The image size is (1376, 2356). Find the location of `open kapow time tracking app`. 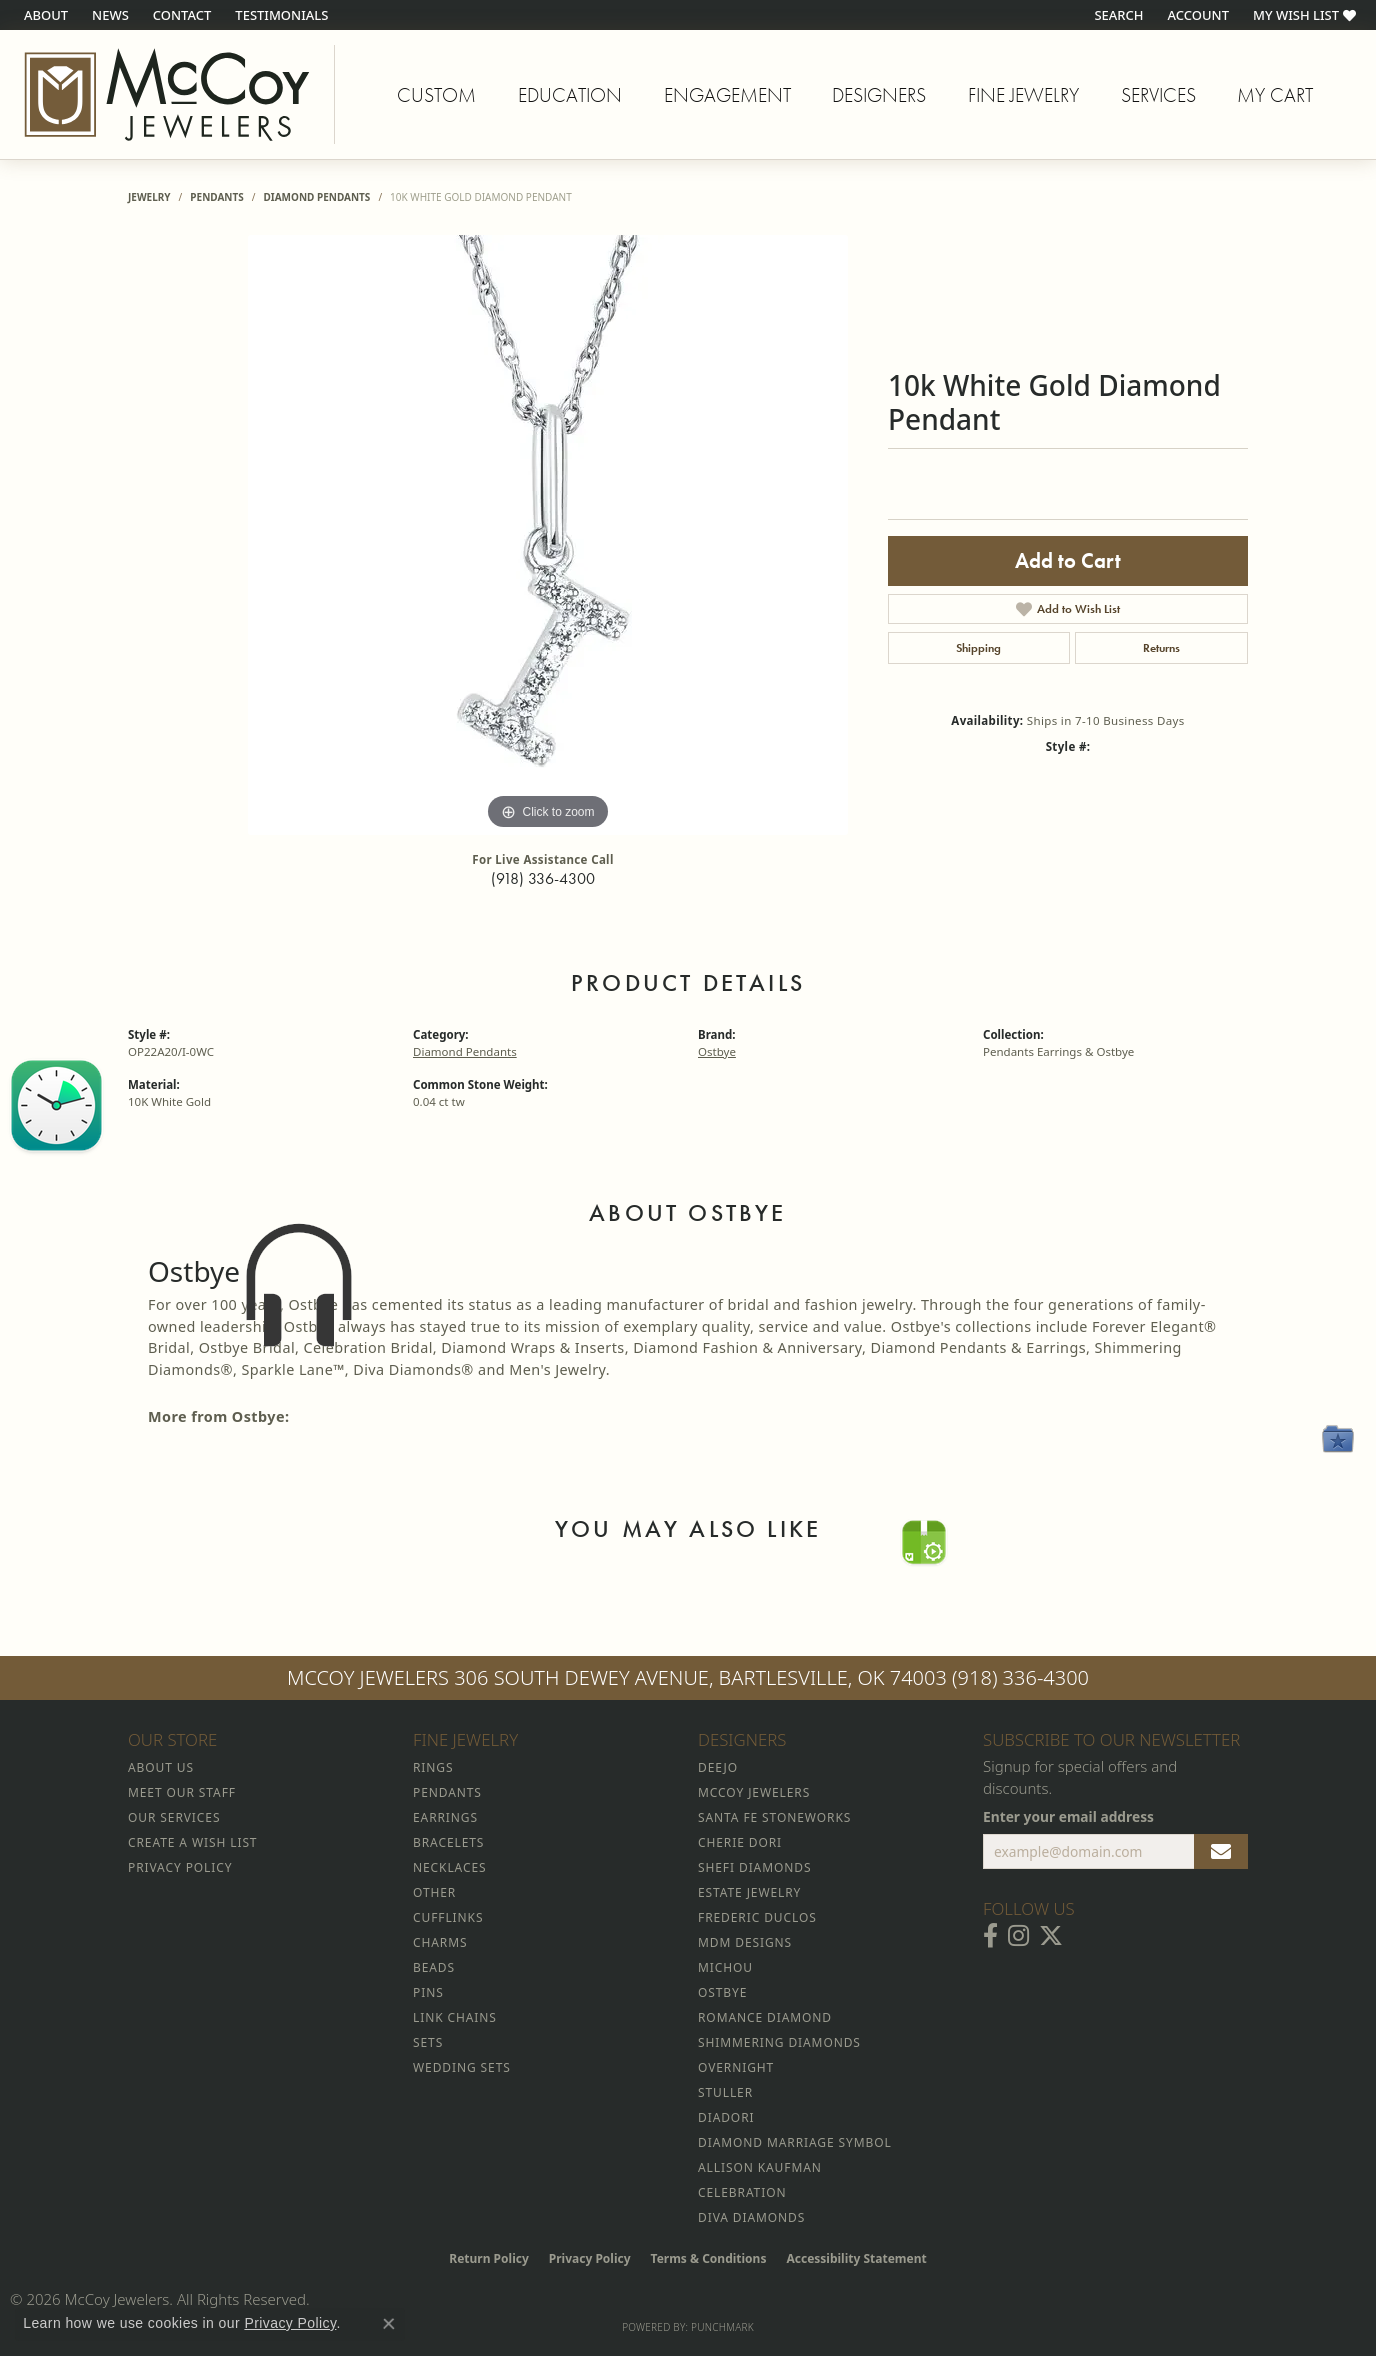

open kapow time tracking app is located at coordinates (56, 1105).